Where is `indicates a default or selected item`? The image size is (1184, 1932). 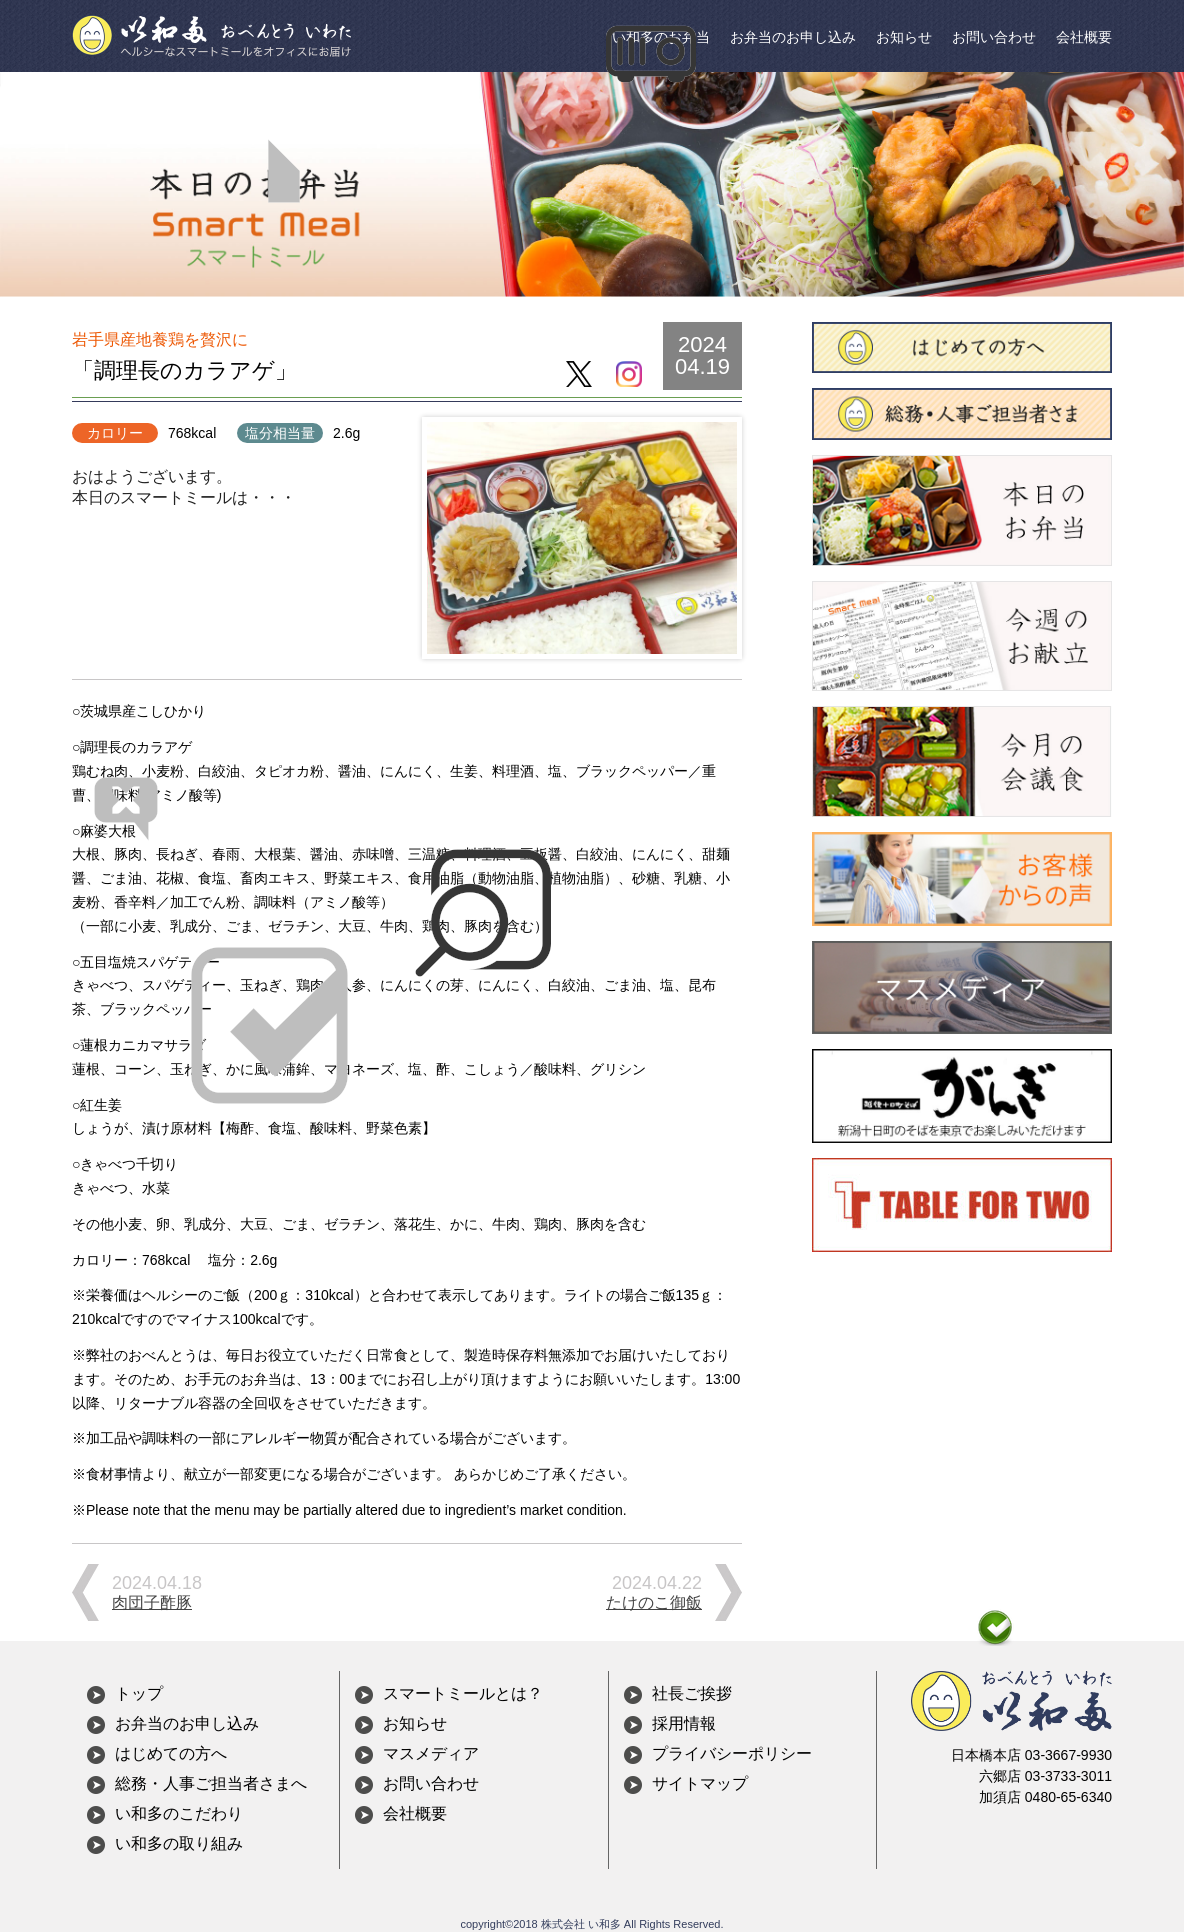
indicates a default or selected item is located at coordinates (995, 1627).